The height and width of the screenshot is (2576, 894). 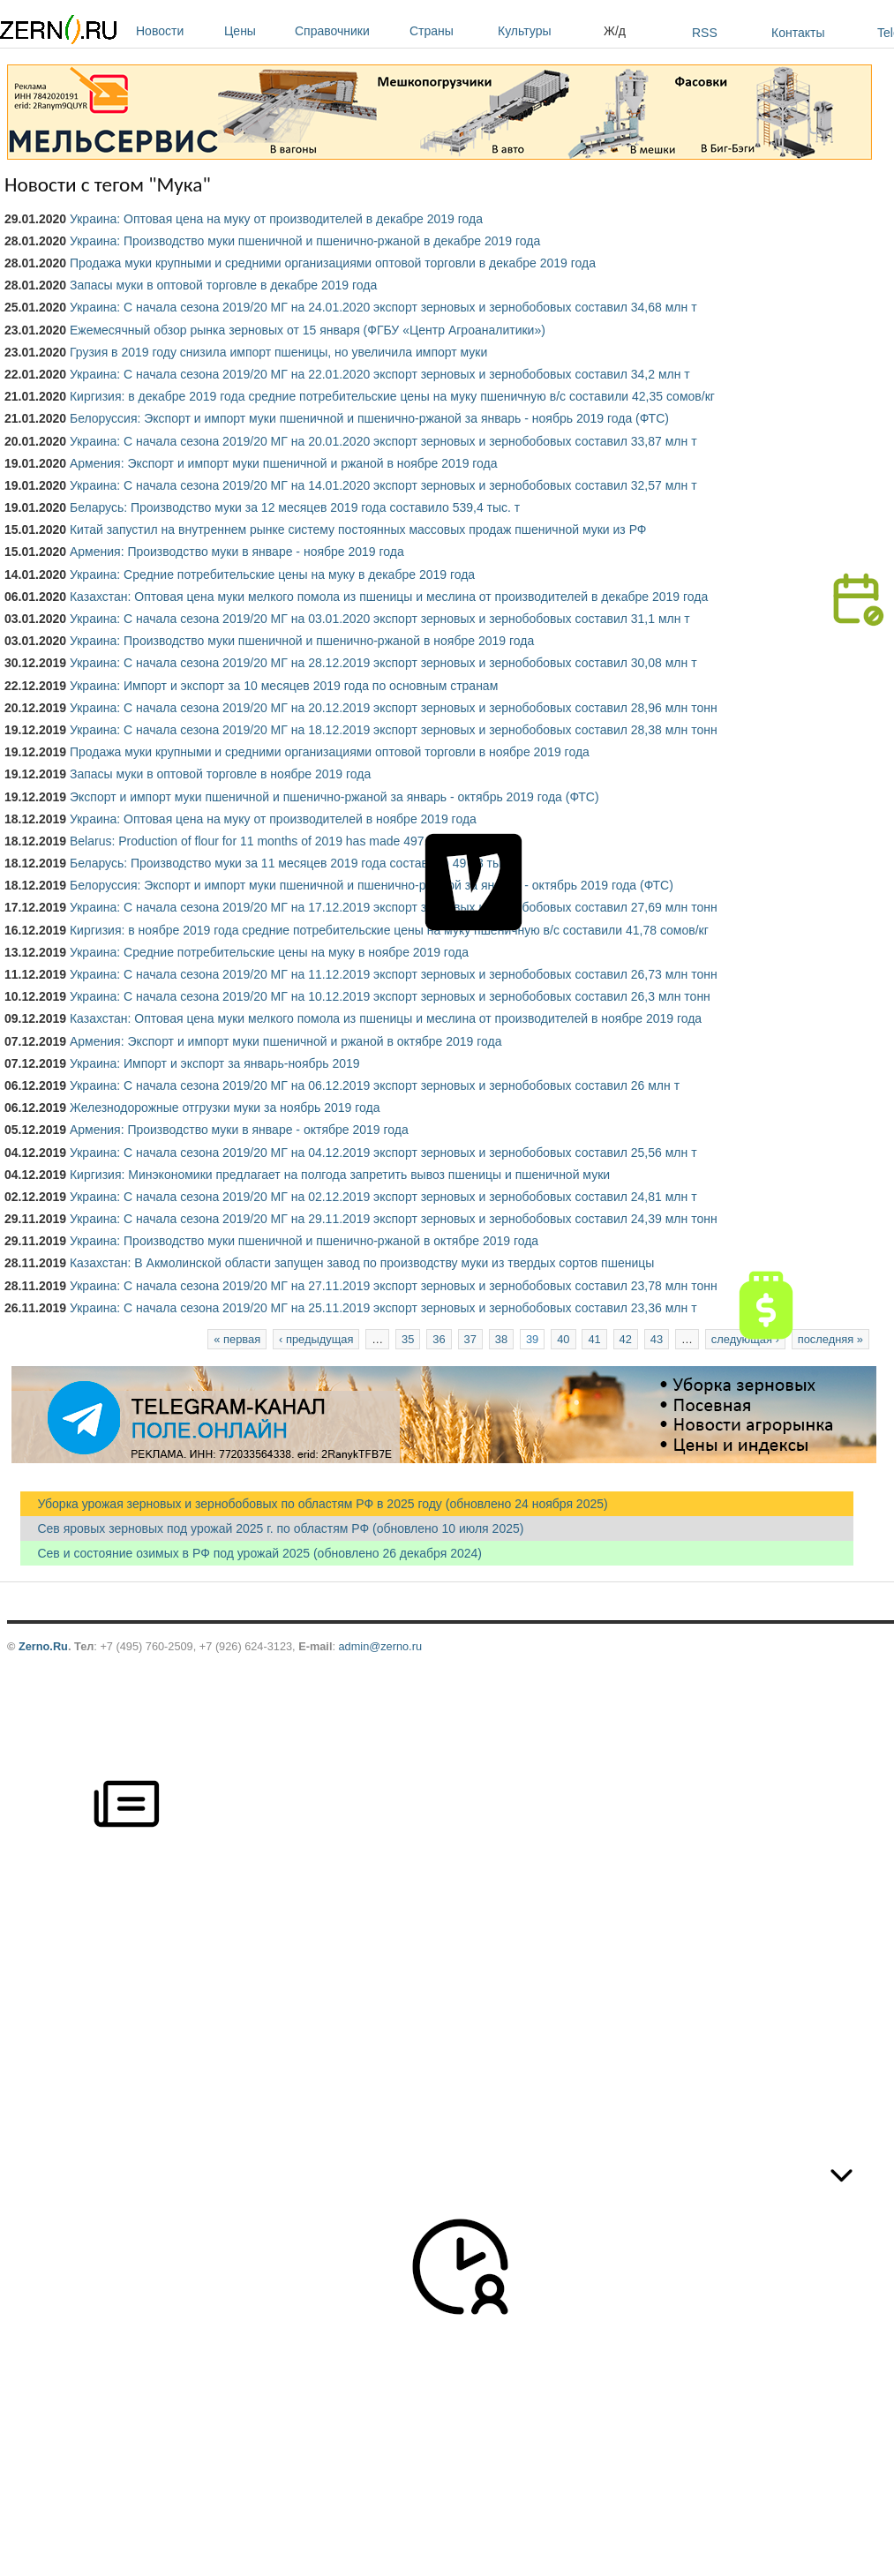 What do you see at coordinates (766, 1305) in the screenshot?
I see `leave a tip or donation` at bounding box center [766, 1305].